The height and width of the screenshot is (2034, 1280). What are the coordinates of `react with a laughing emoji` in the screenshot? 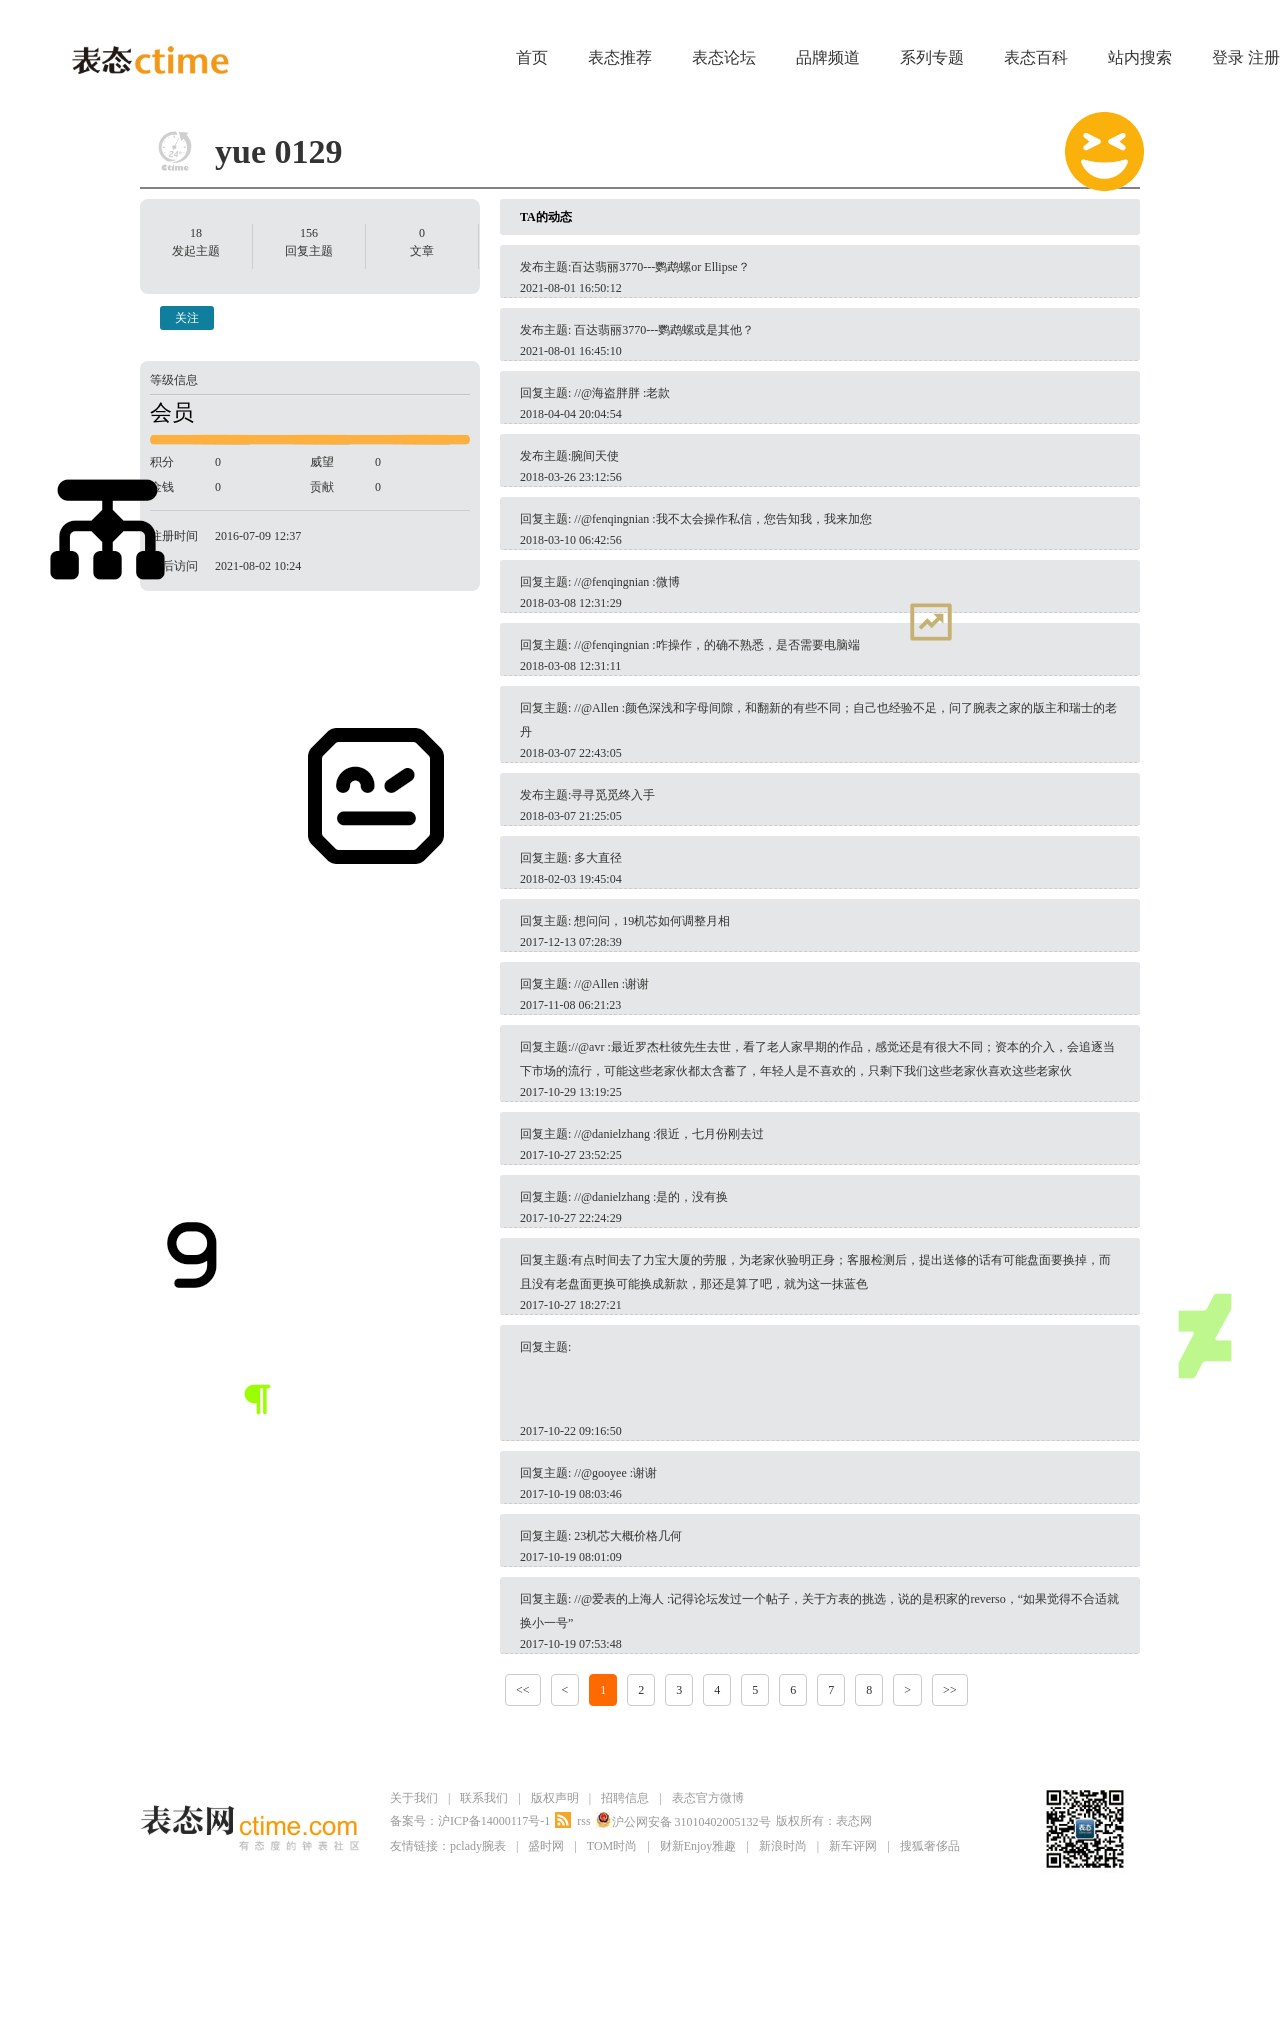 It's located at (1104, 151).